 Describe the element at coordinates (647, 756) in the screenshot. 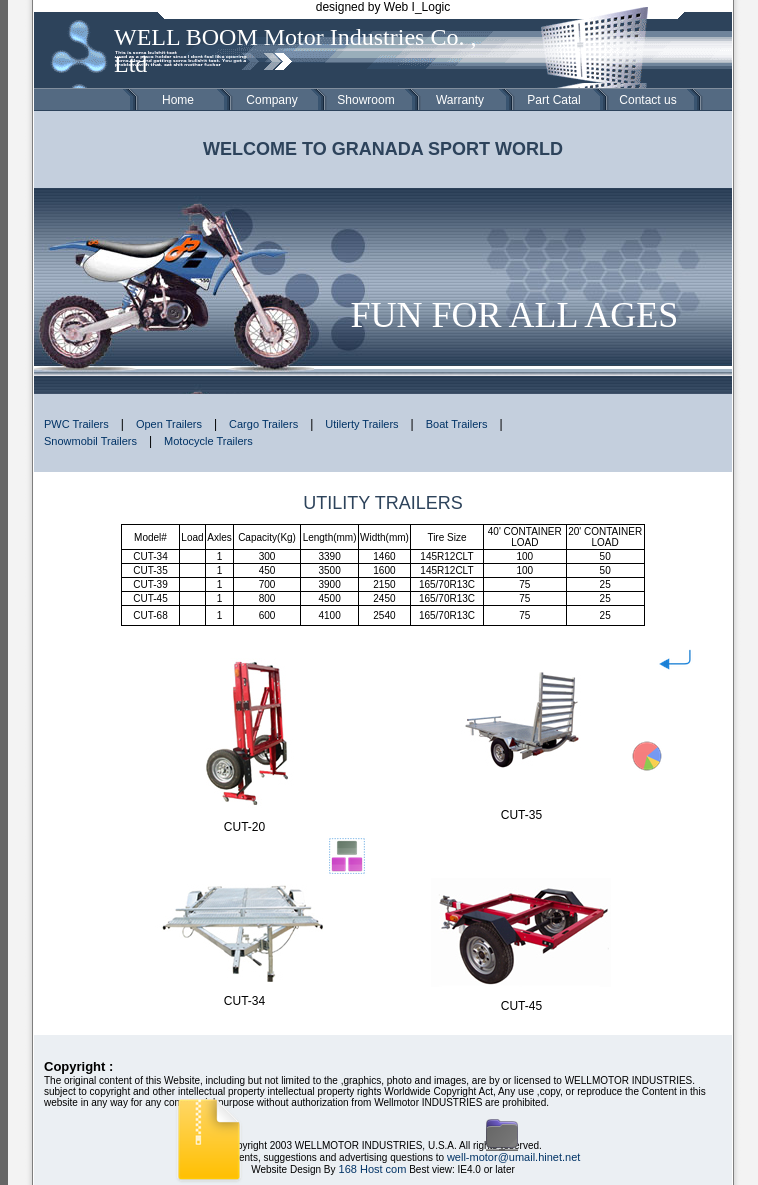

I see `open baobab disk usage analyzer` at that location.